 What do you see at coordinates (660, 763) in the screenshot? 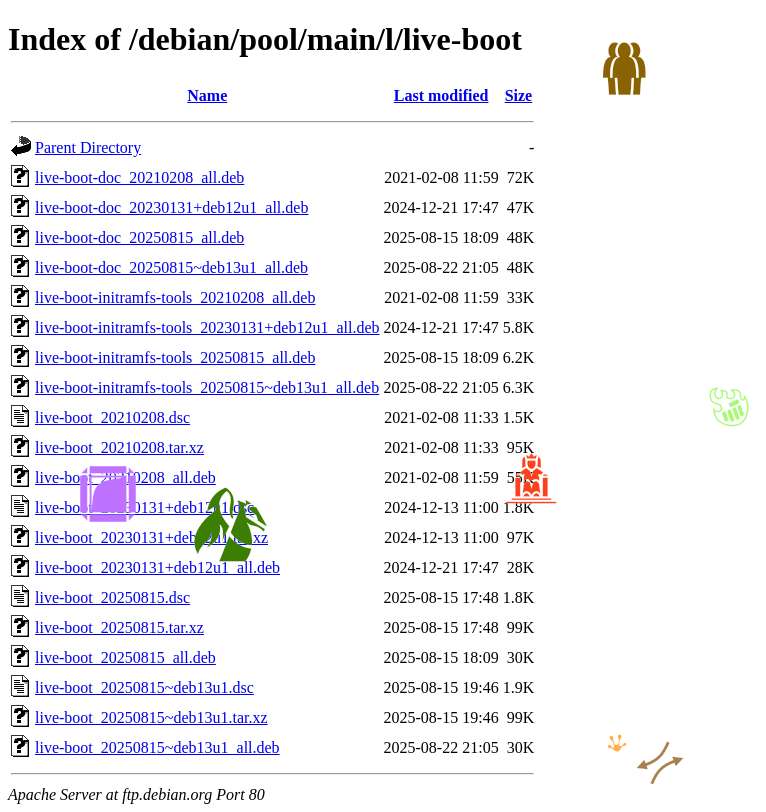
I see `indicates avoidance or evasion action in gameplay` at bounding box center [660, 763].